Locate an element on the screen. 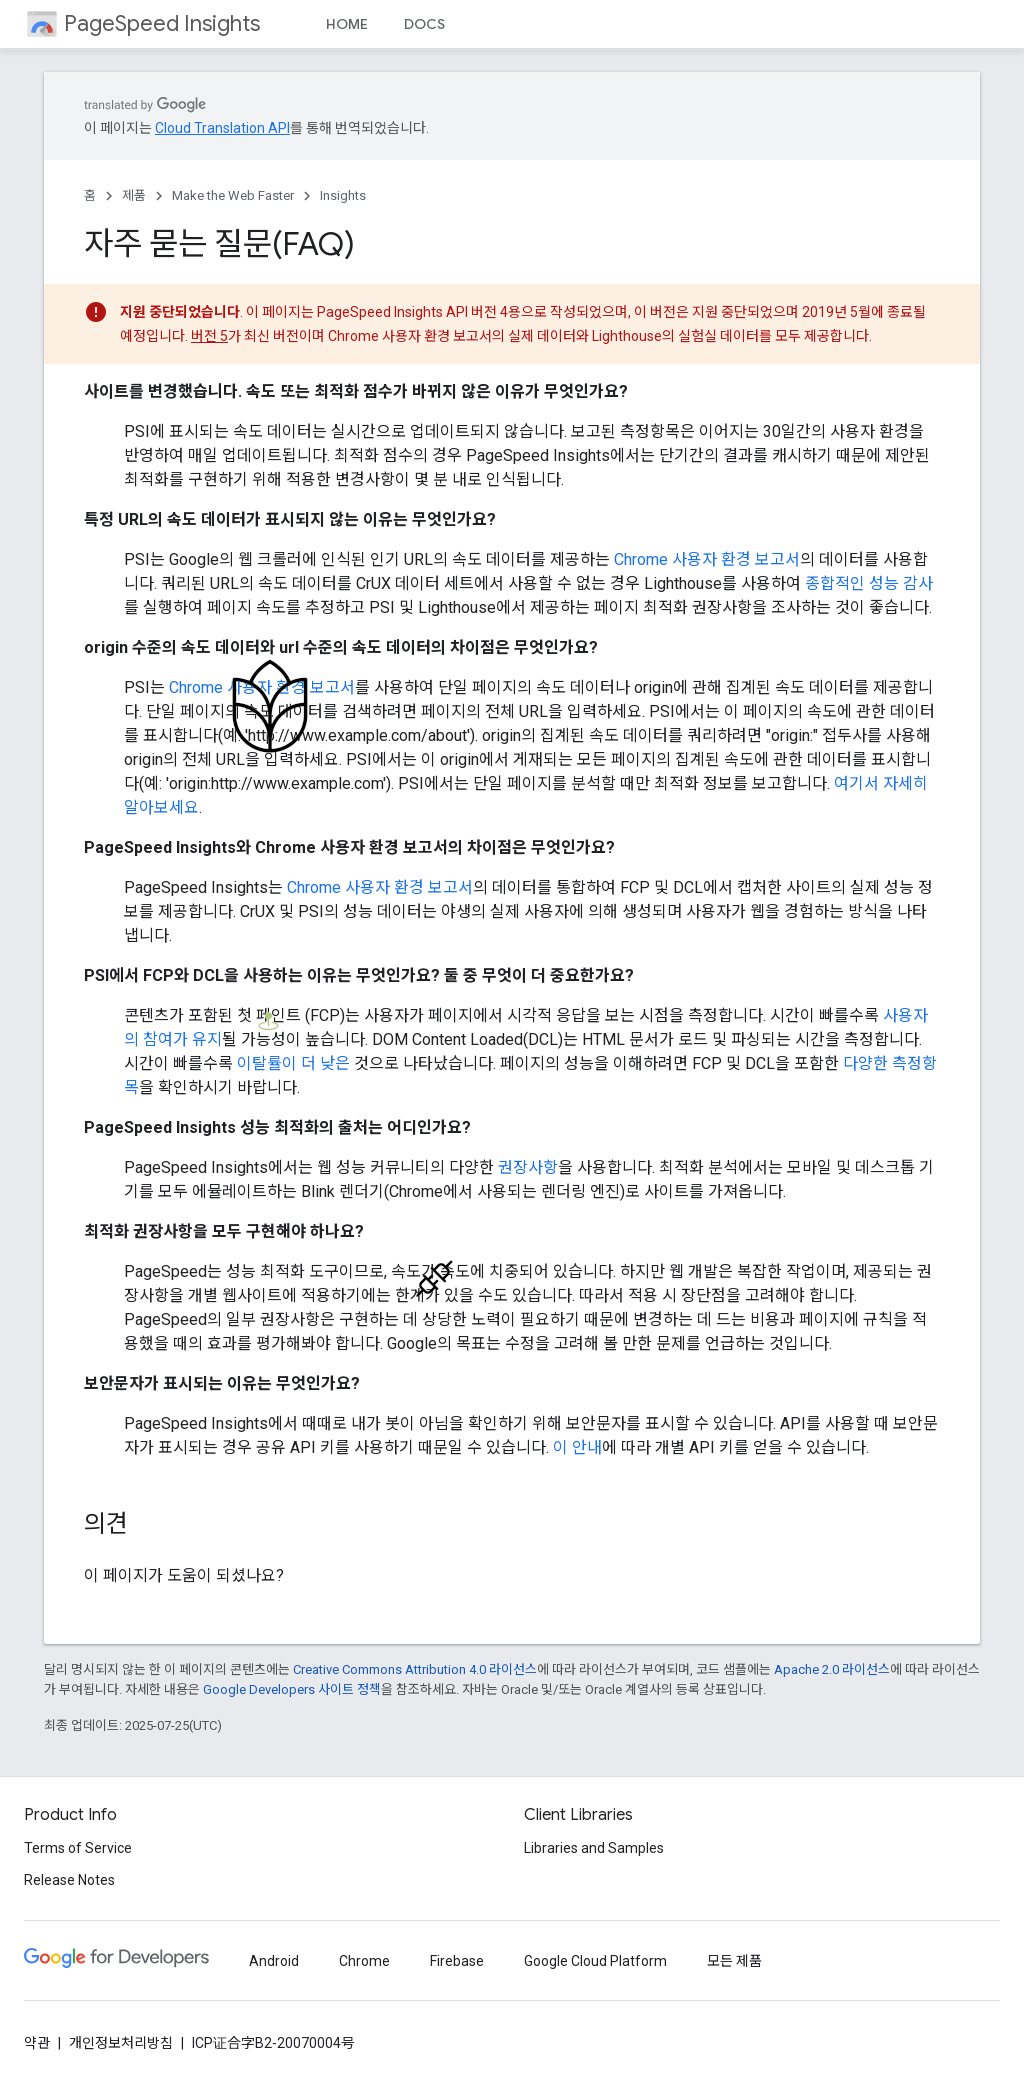 The width and height of the screenshot is (1024, 2085). view location area or radius is located at coordinates (268, 1021).